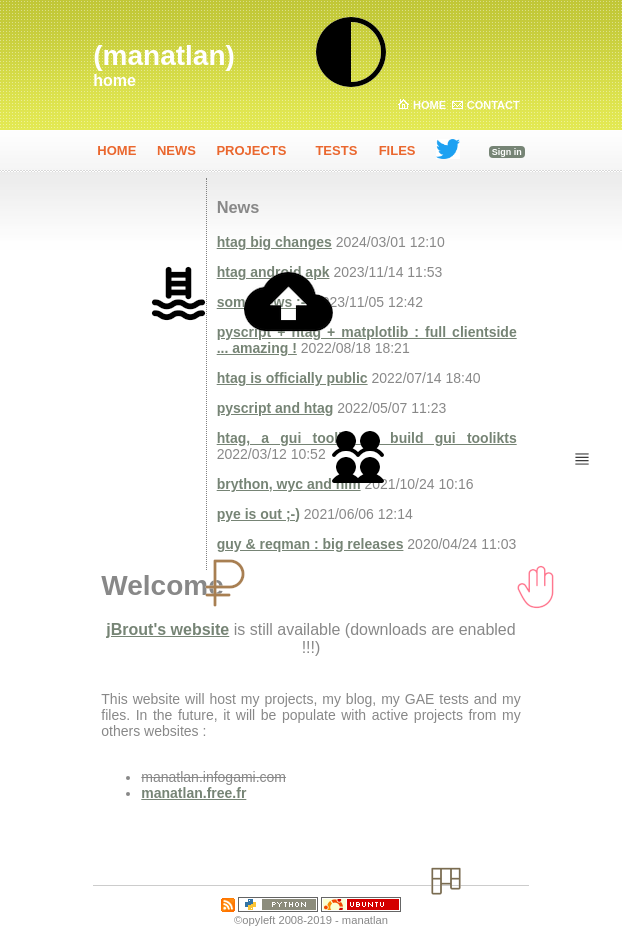 The image size is (622, 937). Describe the element at coordinates (225, 583) in the screenshot. I see `view price in russian rubles` at that location.